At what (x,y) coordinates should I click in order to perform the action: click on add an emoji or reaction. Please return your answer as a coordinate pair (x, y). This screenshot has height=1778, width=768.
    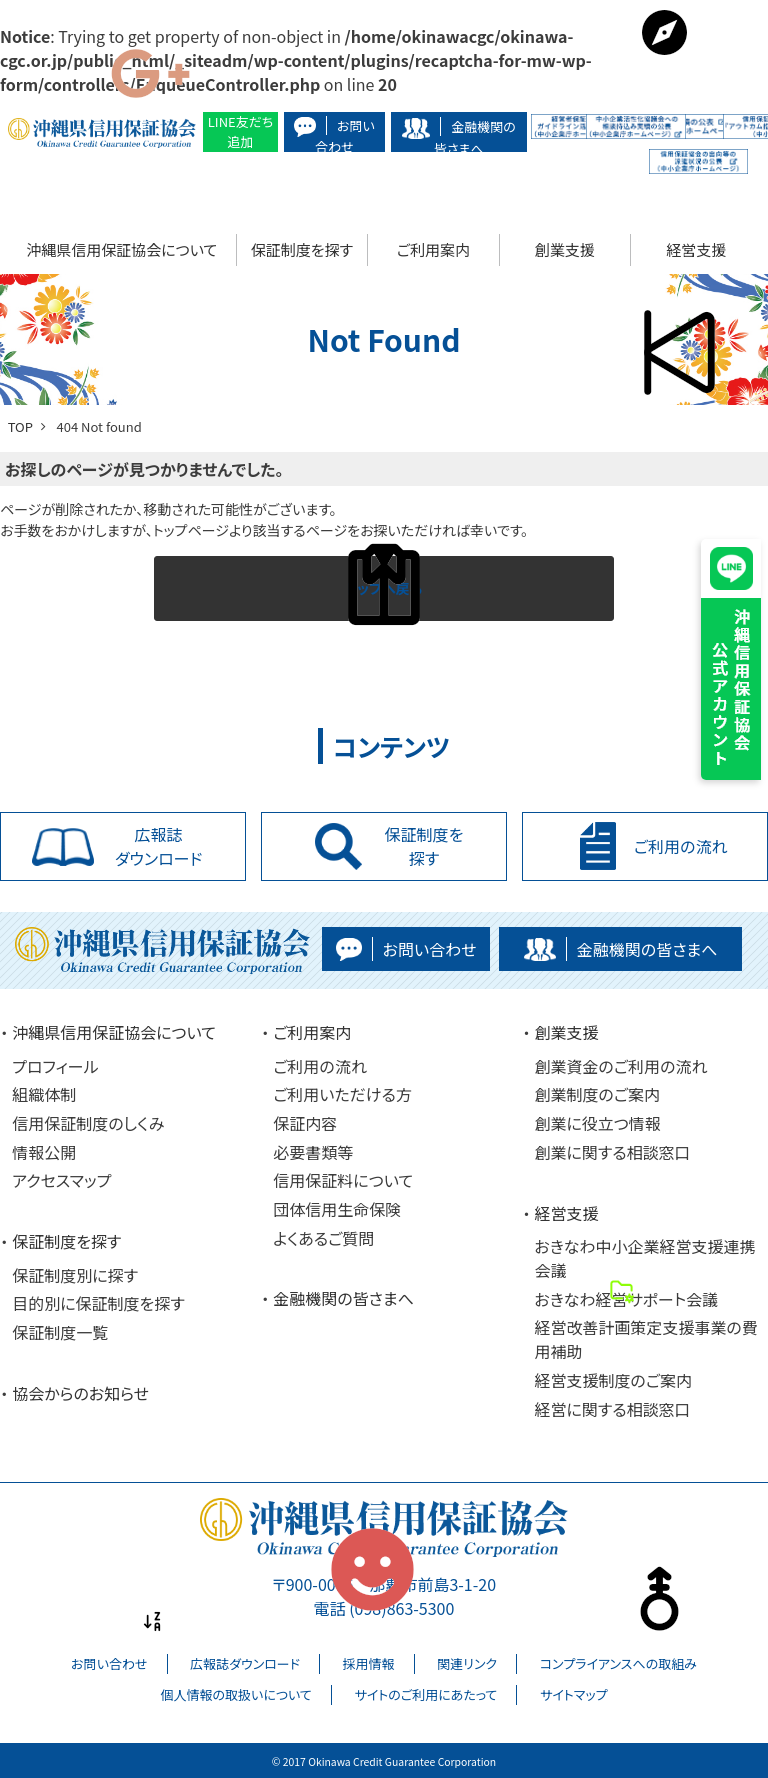
    Looking at the image, I should click on (372, 1569).